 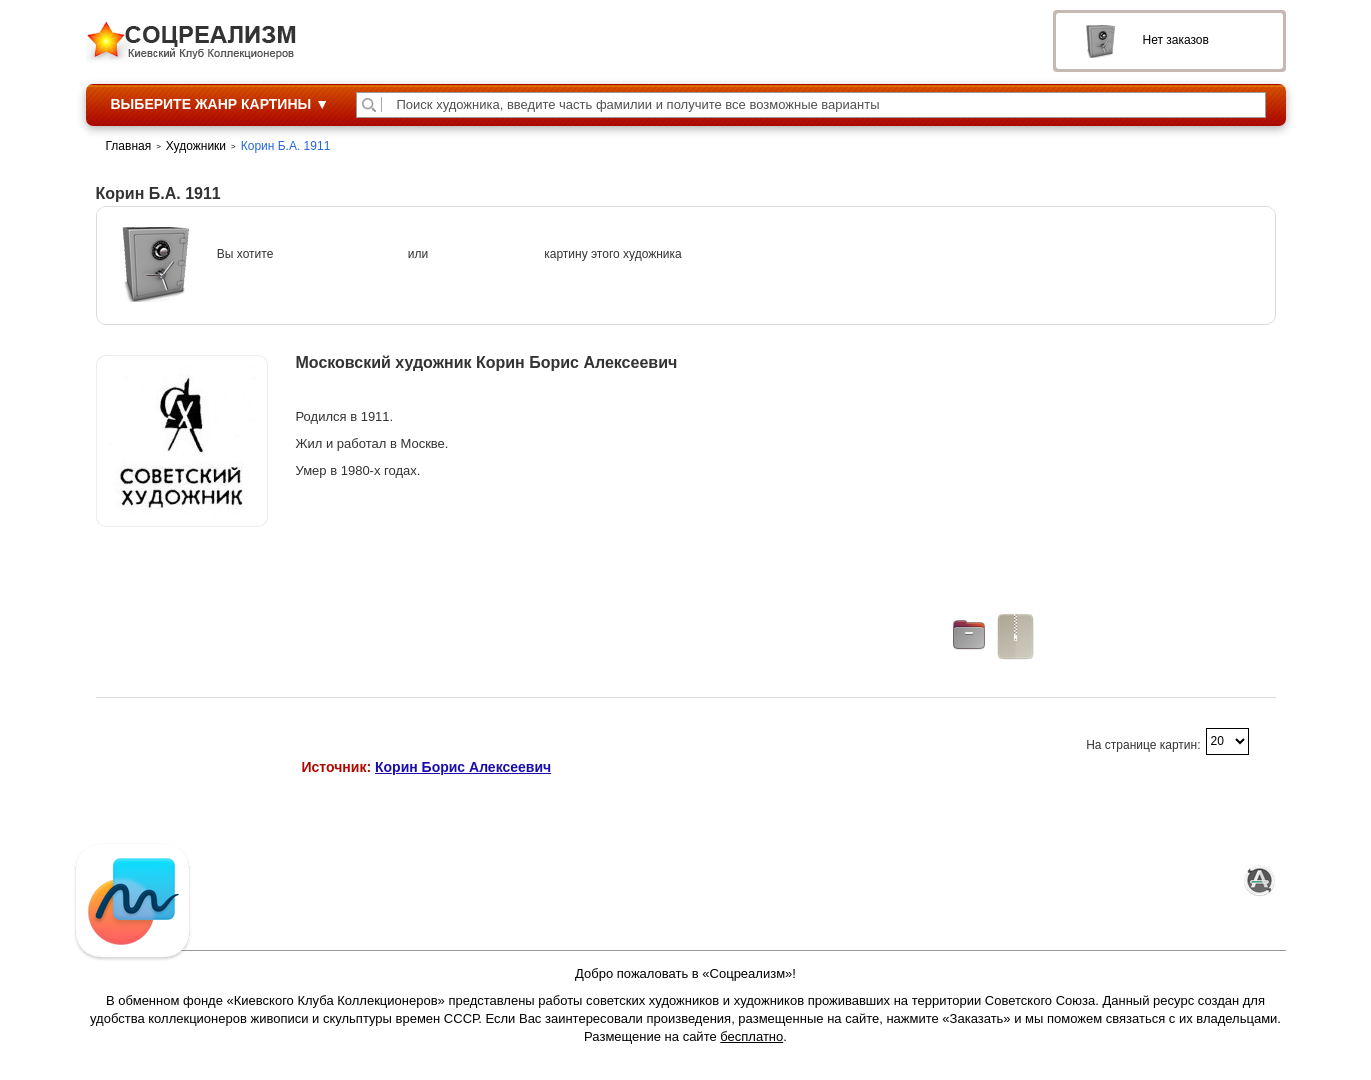 I want to click on open system software update application, so click(x=1259, y=880).